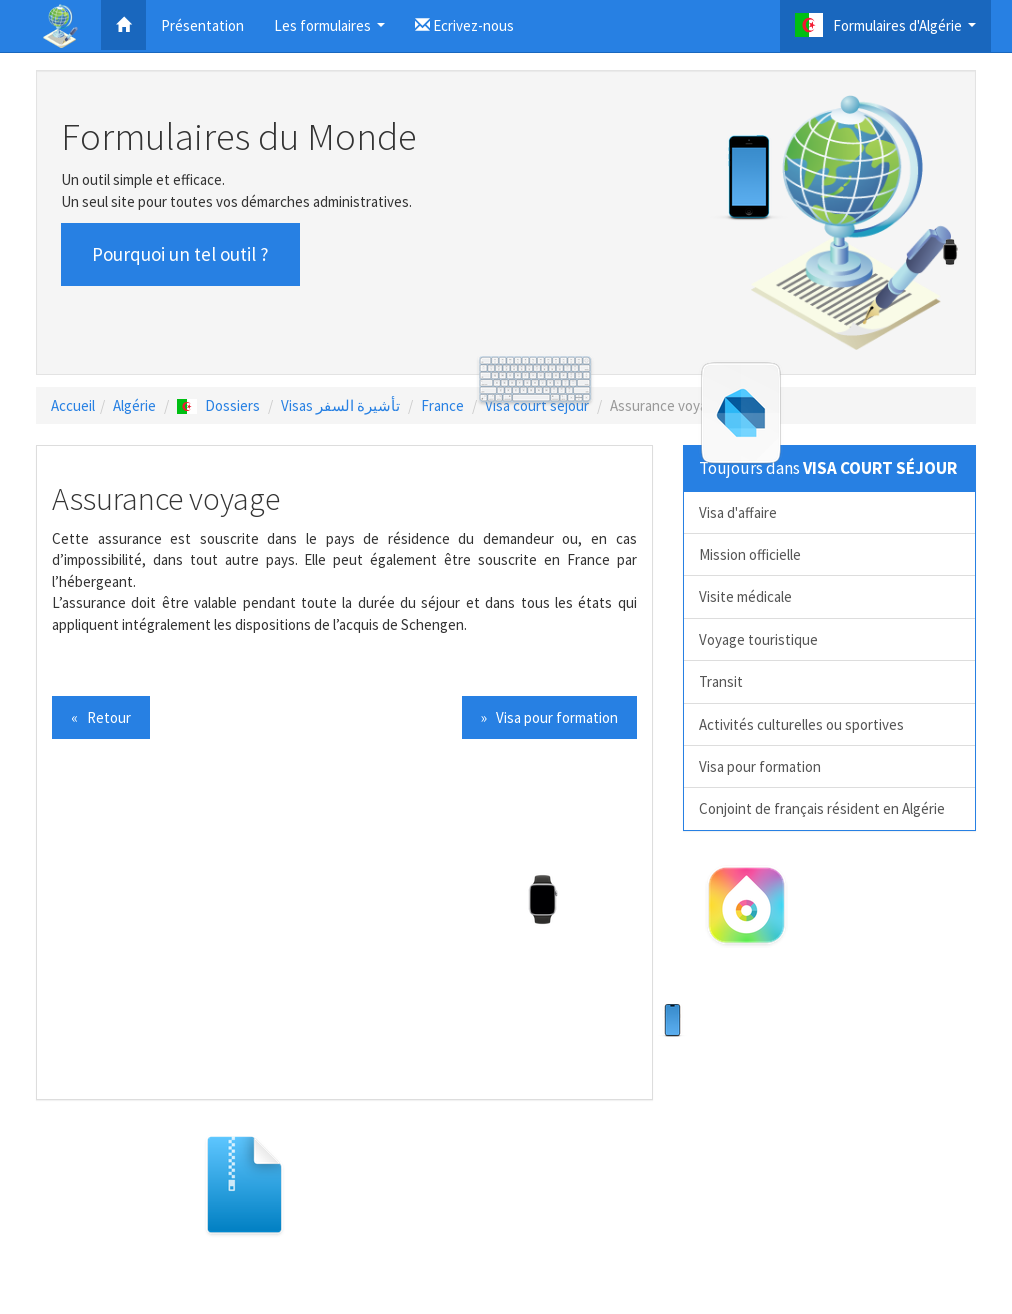  Describe the element at coordinates (535, 379) in the screenshot. I see `connect to a bluetooth keyboard` at that location.